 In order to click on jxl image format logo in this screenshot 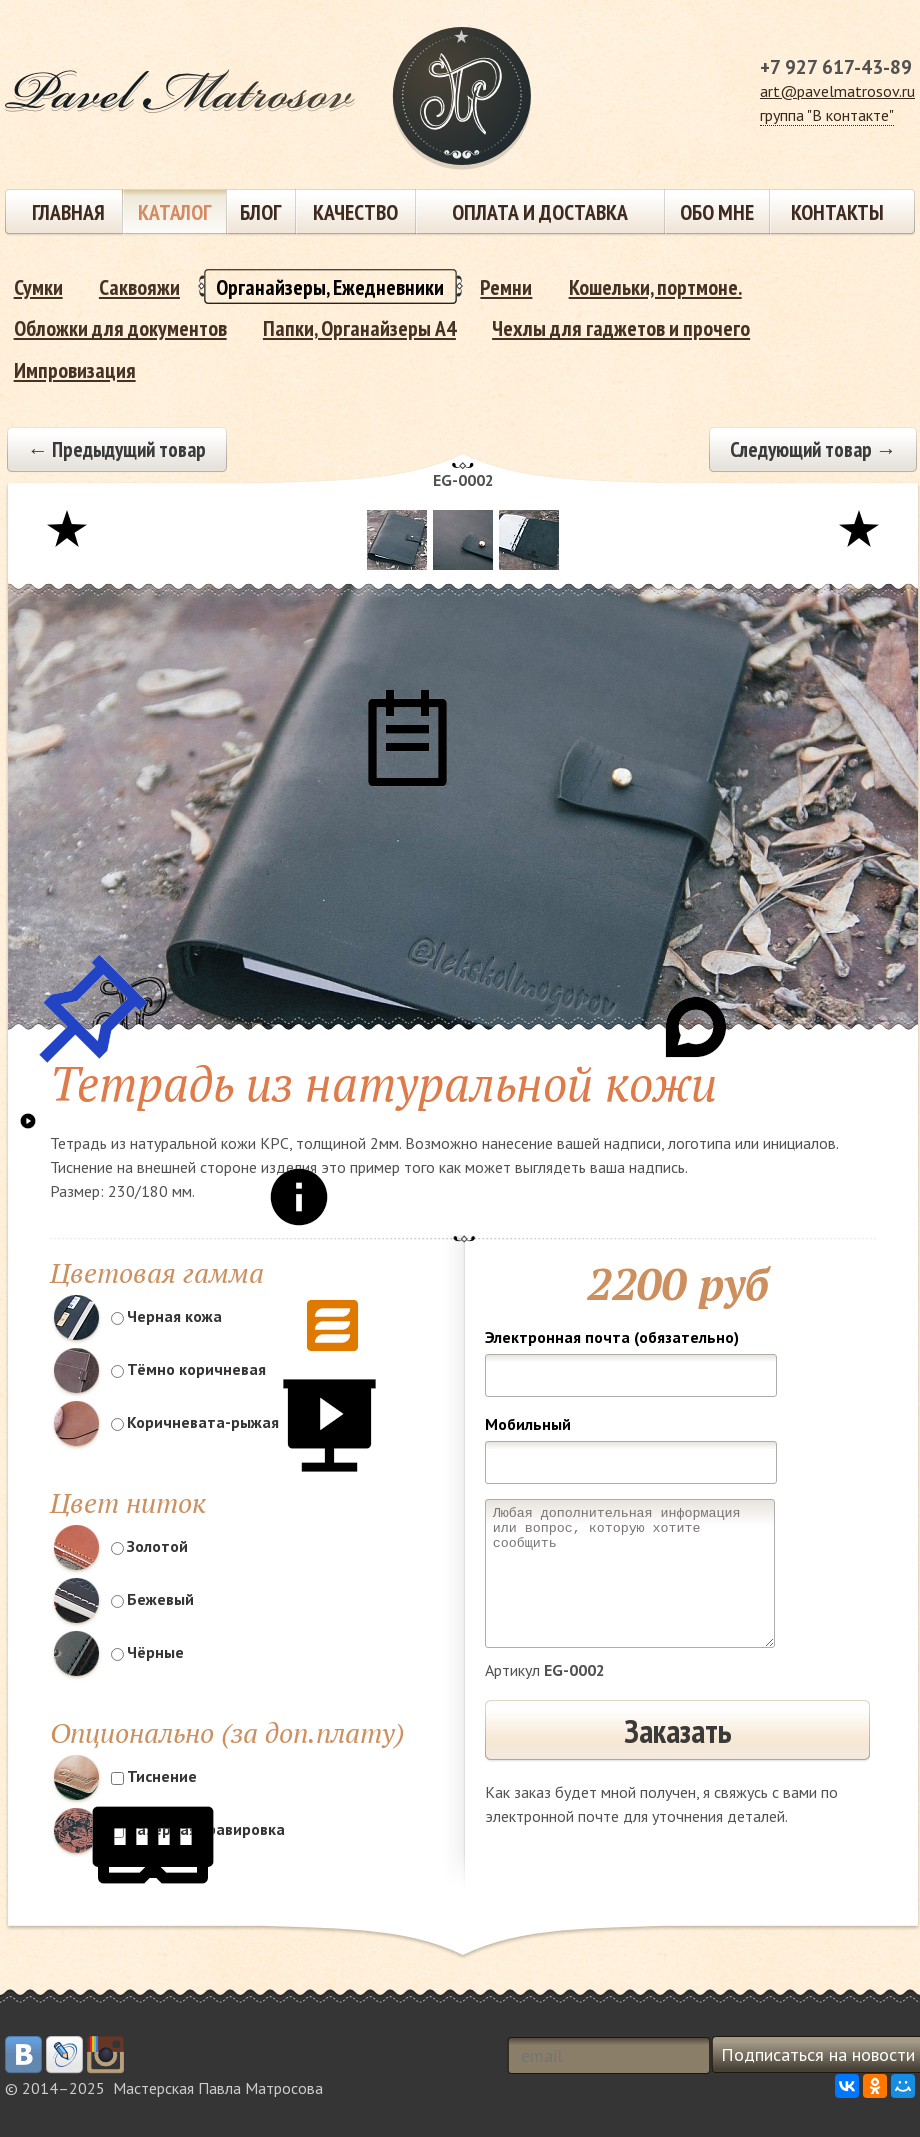, I will do `click(332, 1325)`.